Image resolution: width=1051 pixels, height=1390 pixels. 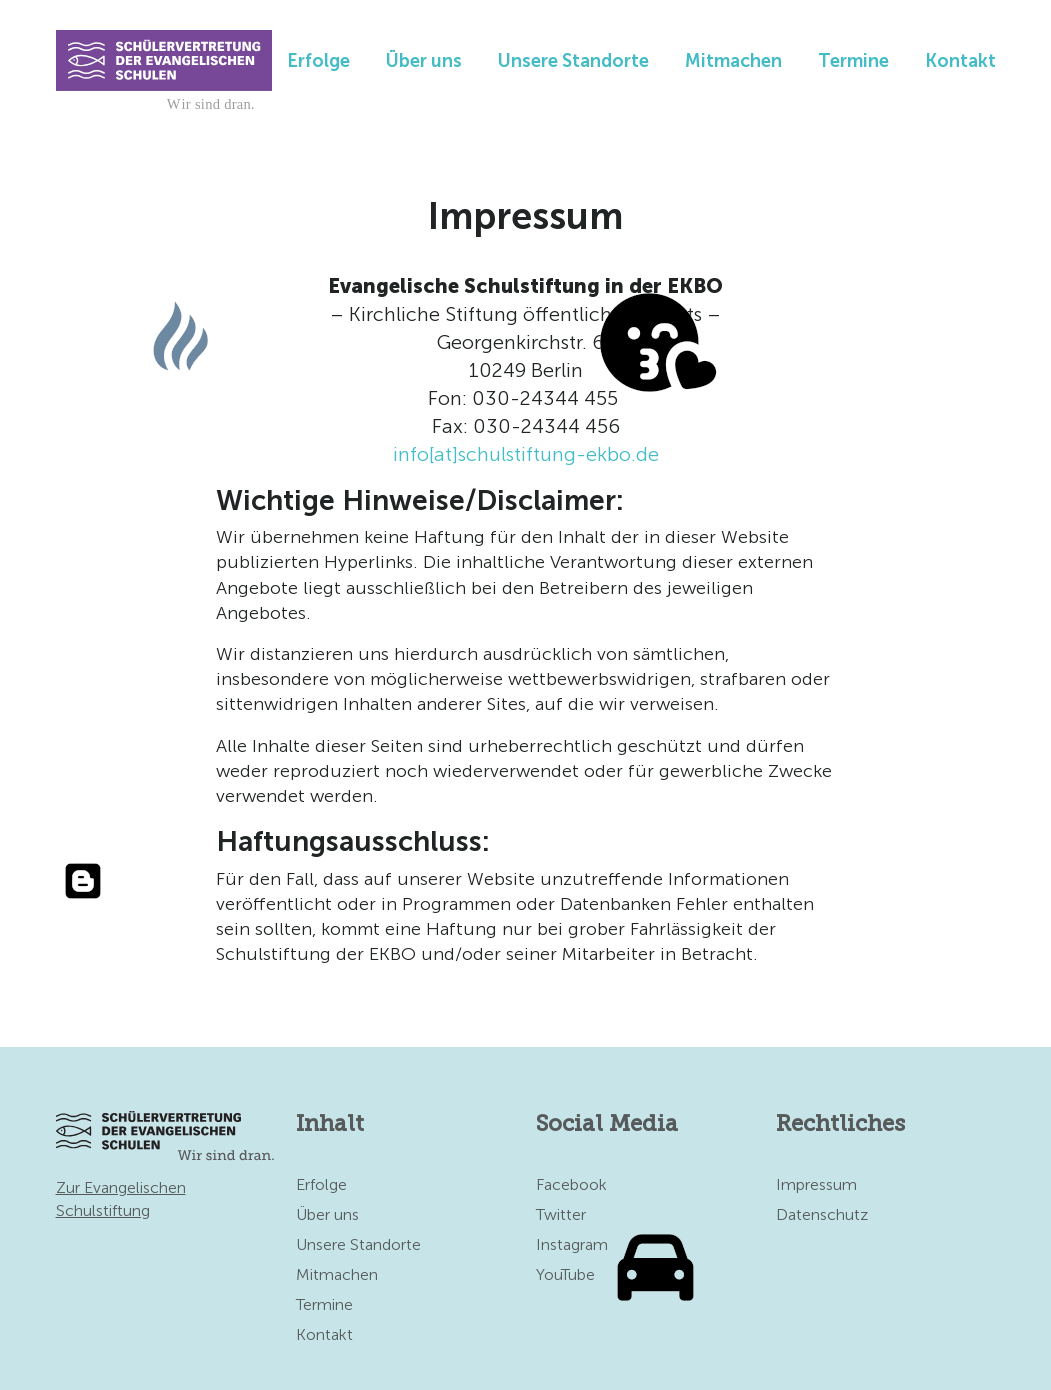 I want to click on open the Blogger app, so click(x=83, y=881).